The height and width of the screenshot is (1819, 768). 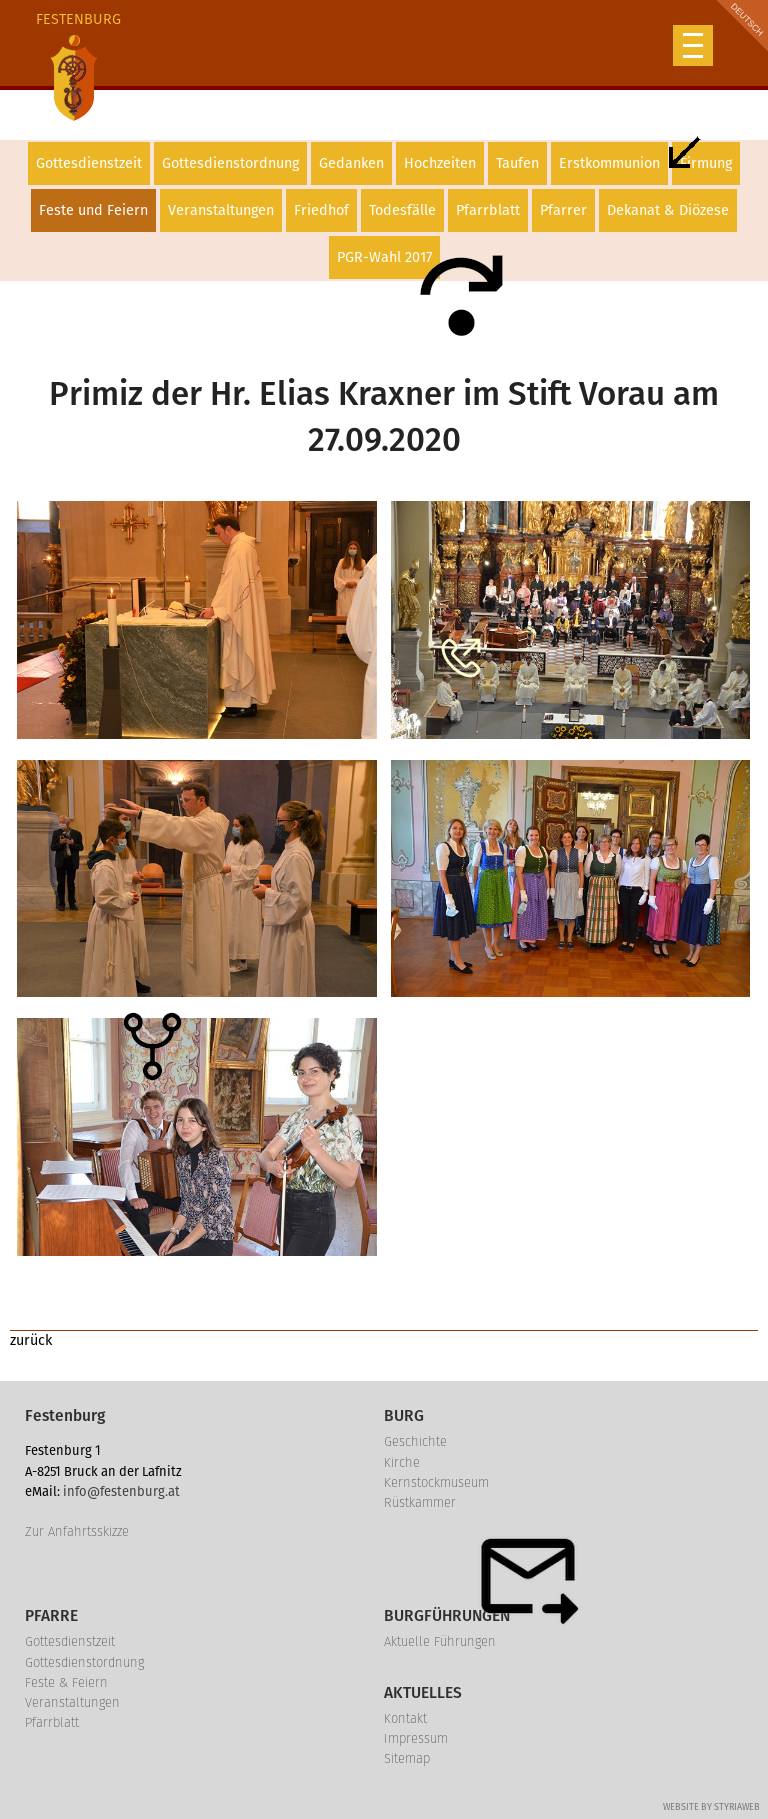 I want to click on indicates an outgoing call was made, so click(x=461, y=658).